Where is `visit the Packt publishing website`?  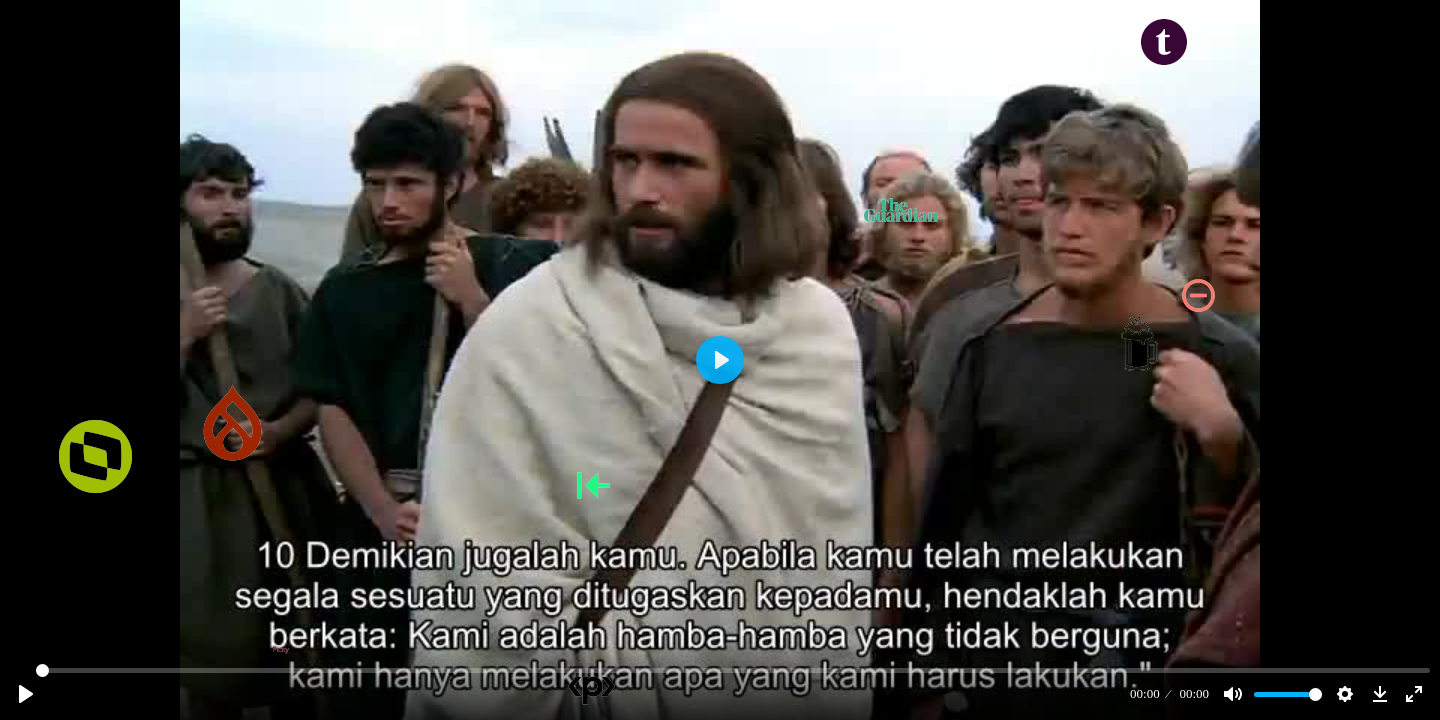 visit the Packt publishing website is located at coordinates (591, 690).